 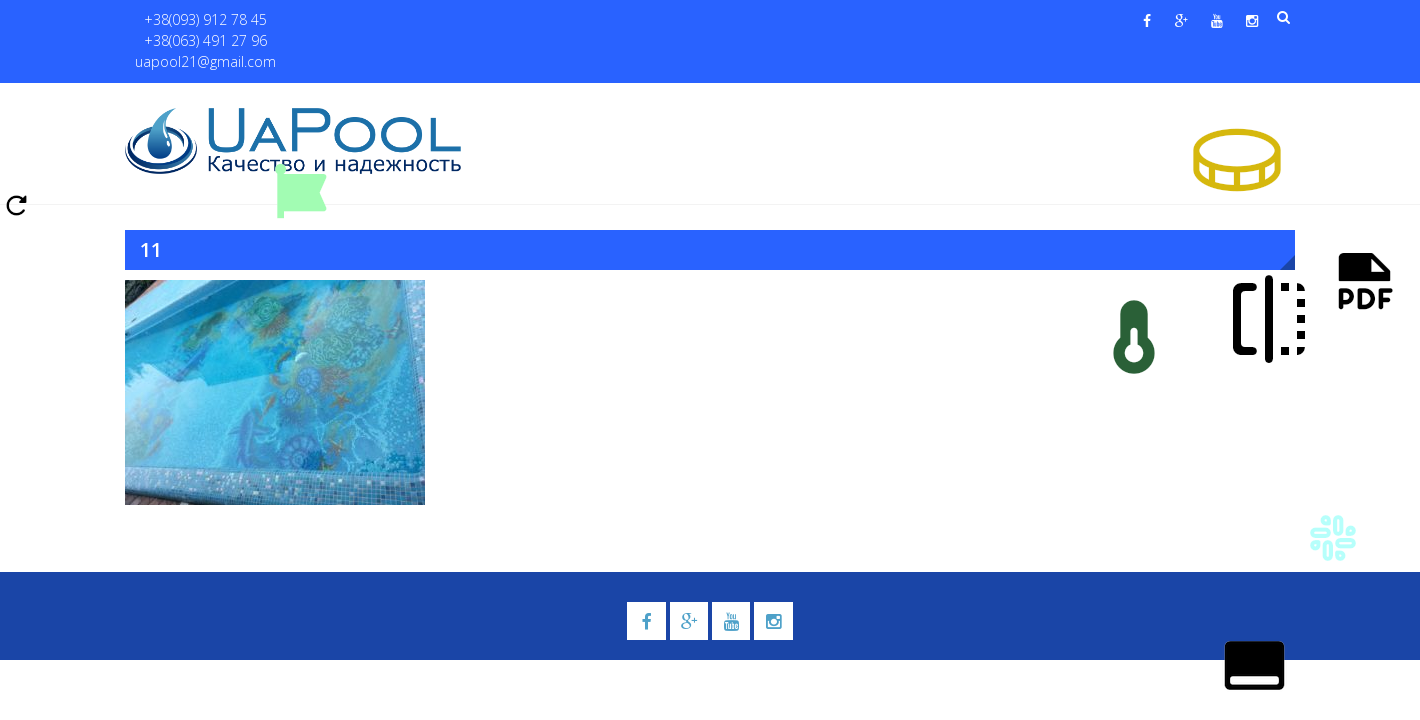 What do you see at coordinates (16, 205) in the screenshot?
I see `redo the last action` at bounding box center [16, 205].